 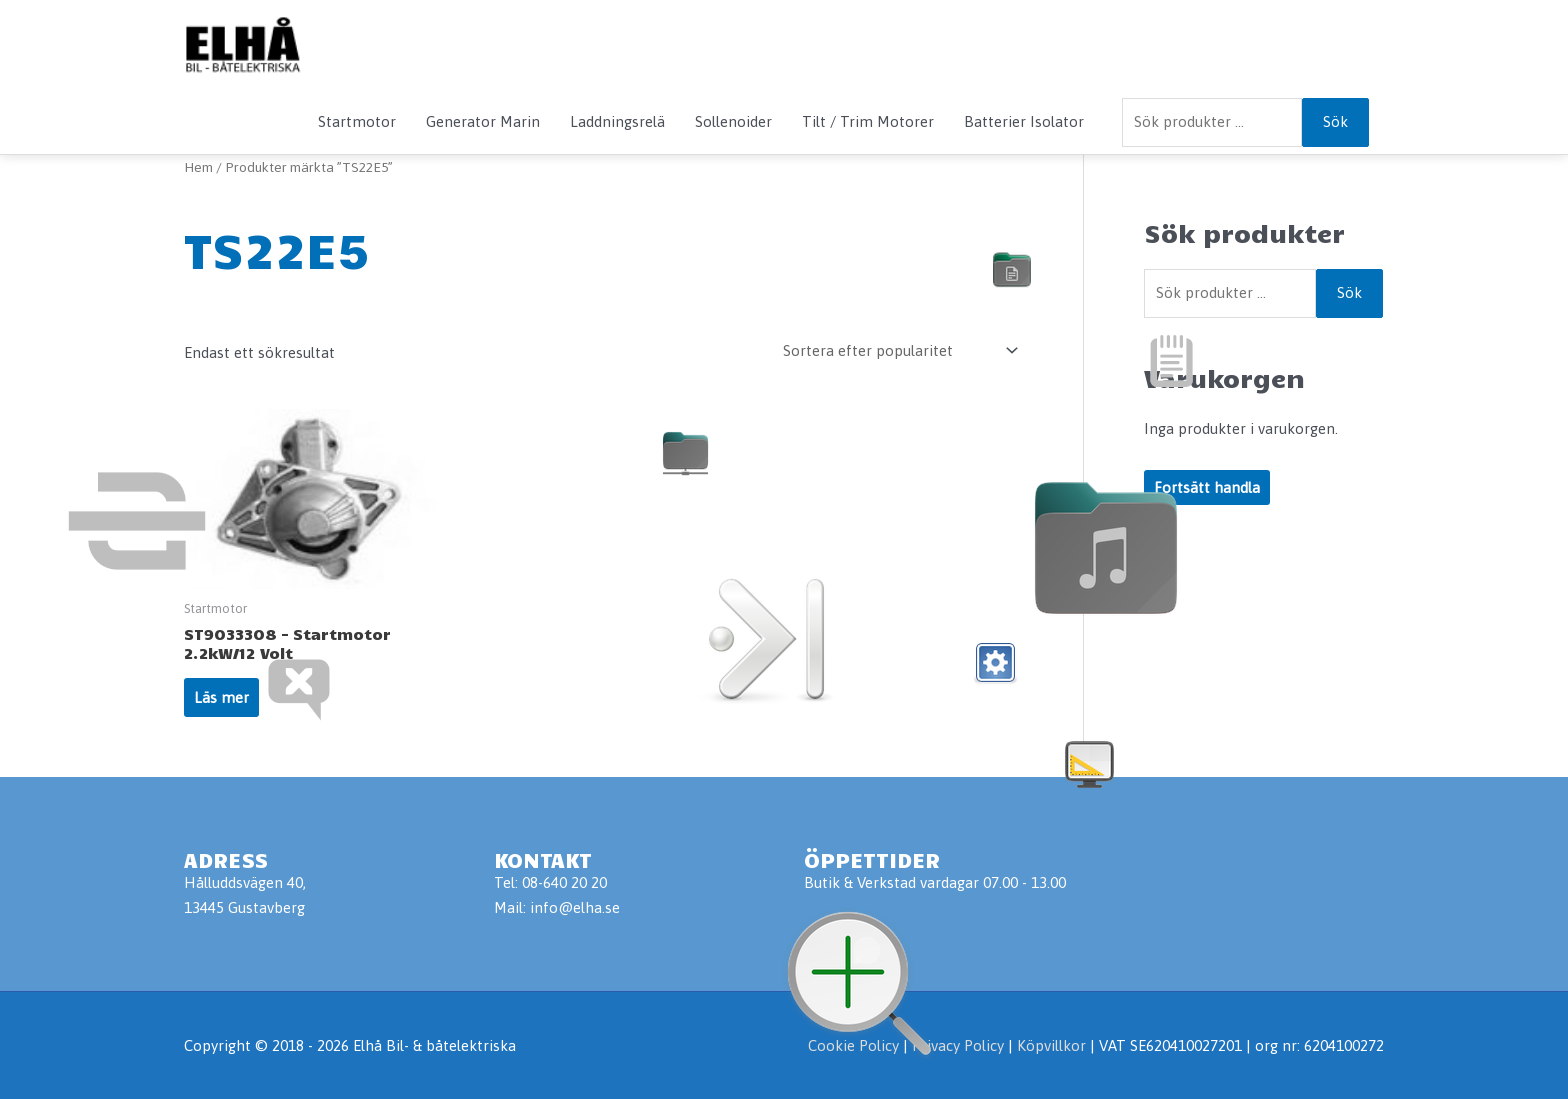 What do you see at coordinates (858, 982) in the screenshot?
I see `zoom in on file or document` at bounding box center [858, 982].